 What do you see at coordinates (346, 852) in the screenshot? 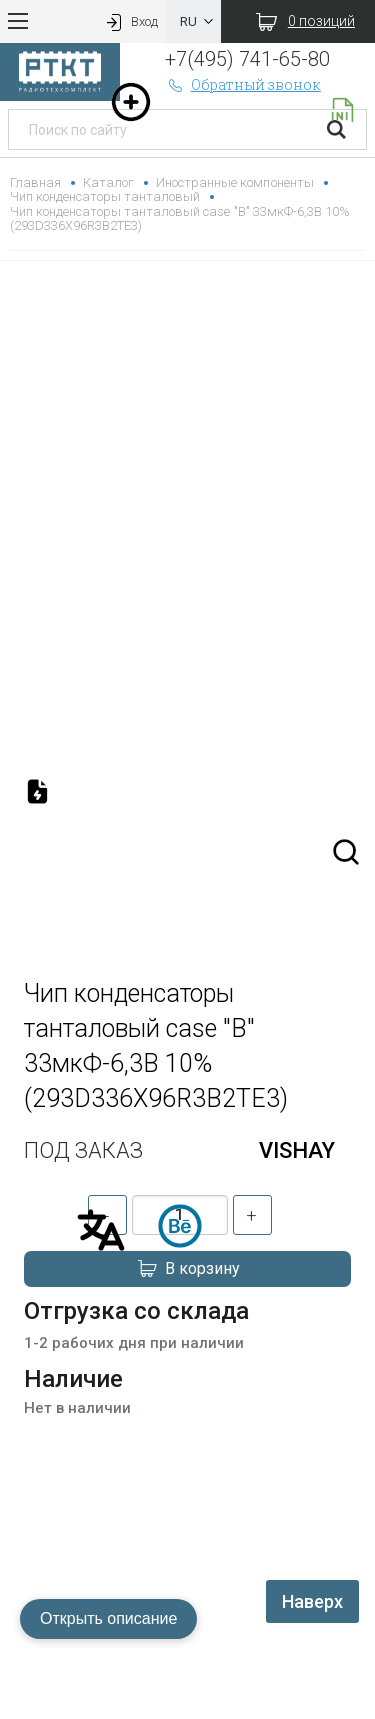
I see `search for content or items` at bounding box center [346, 852].